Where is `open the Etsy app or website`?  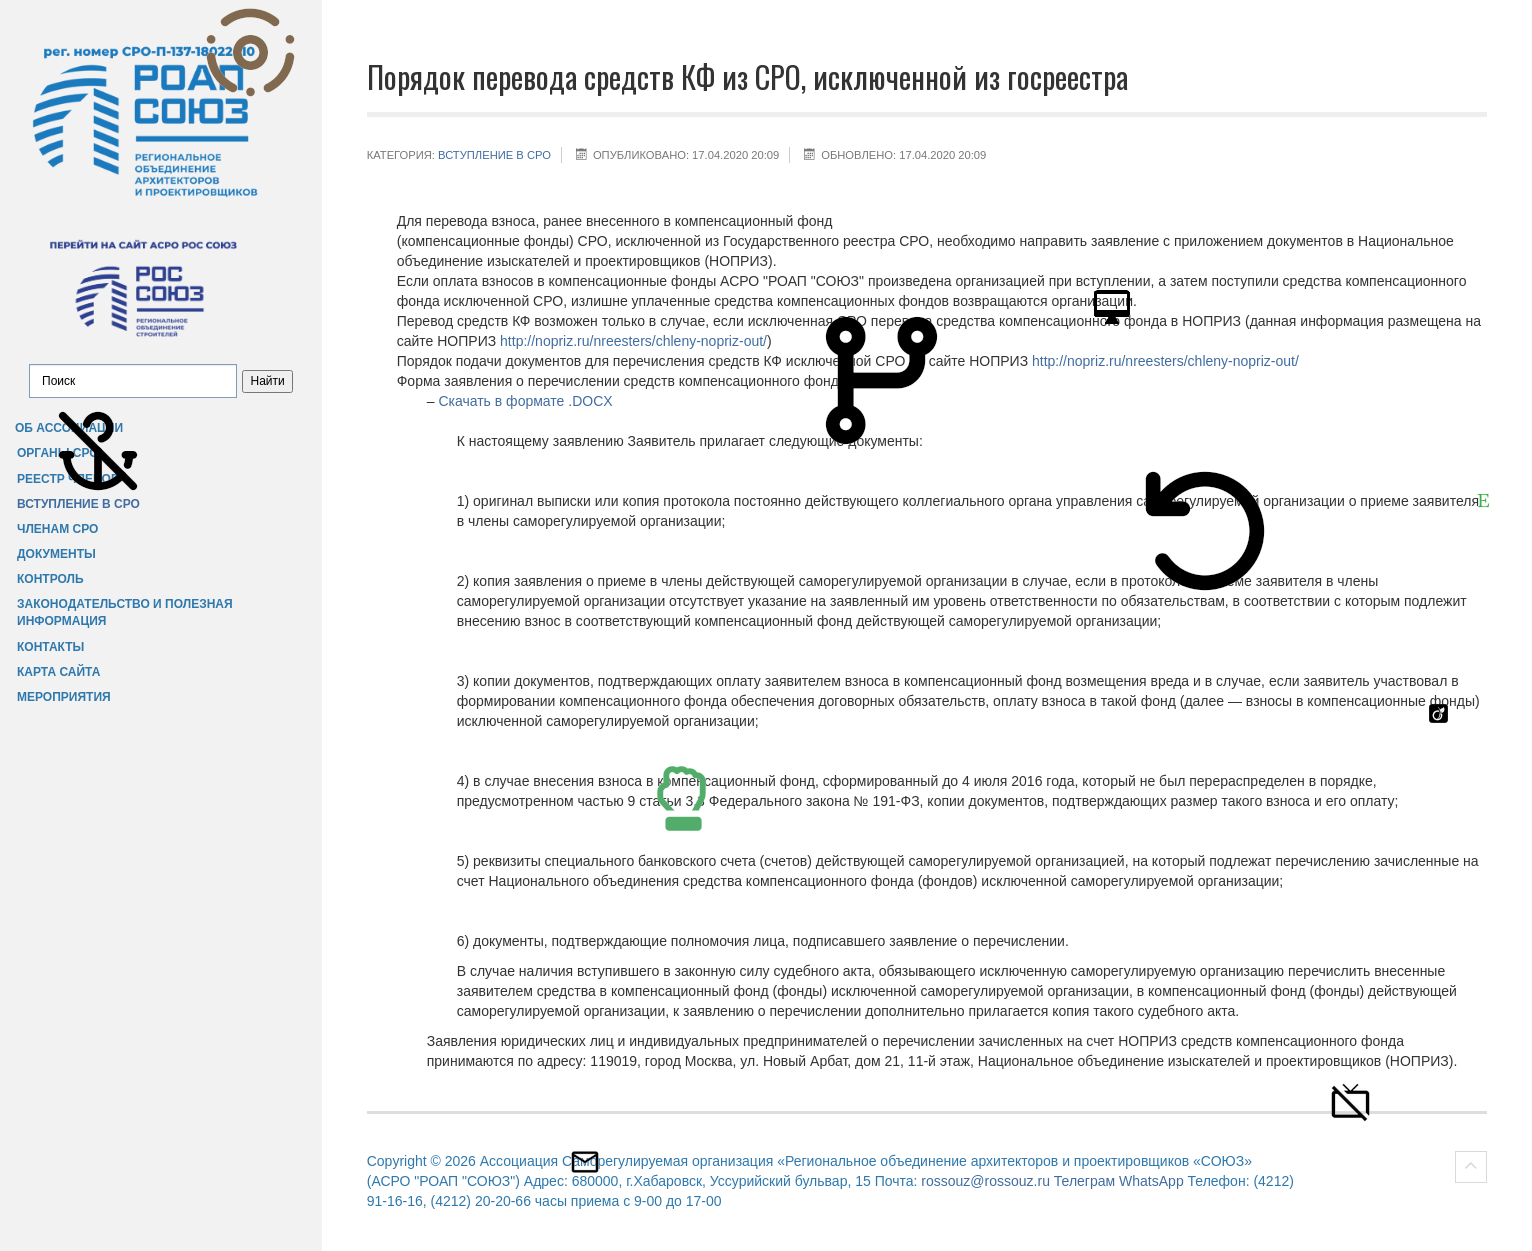
open the Etsy app or website is located at coordinates (1483, 500).